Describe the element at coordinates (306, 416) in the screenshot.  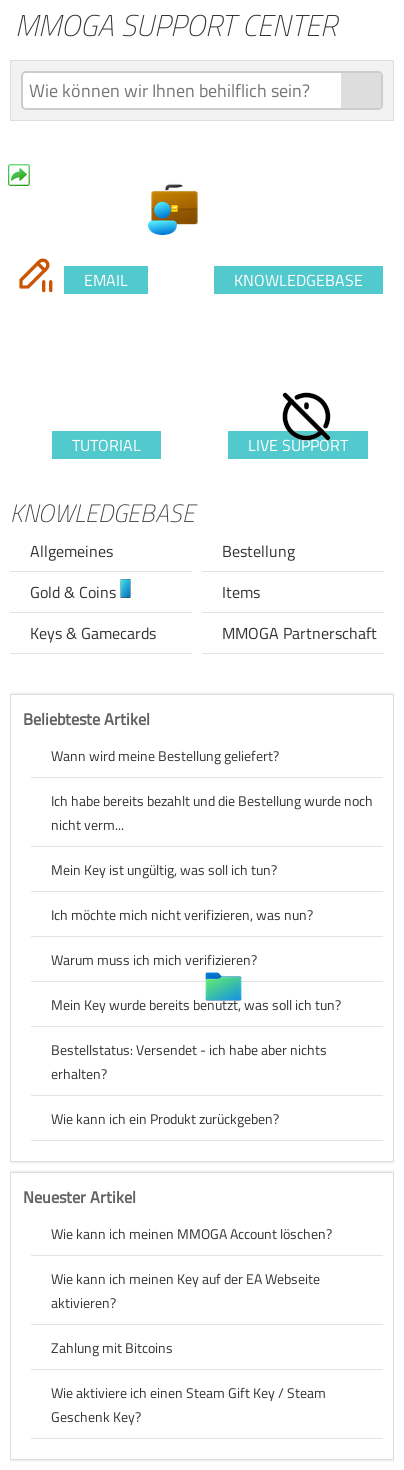
I see `disable timer or scheduled event` at that location.